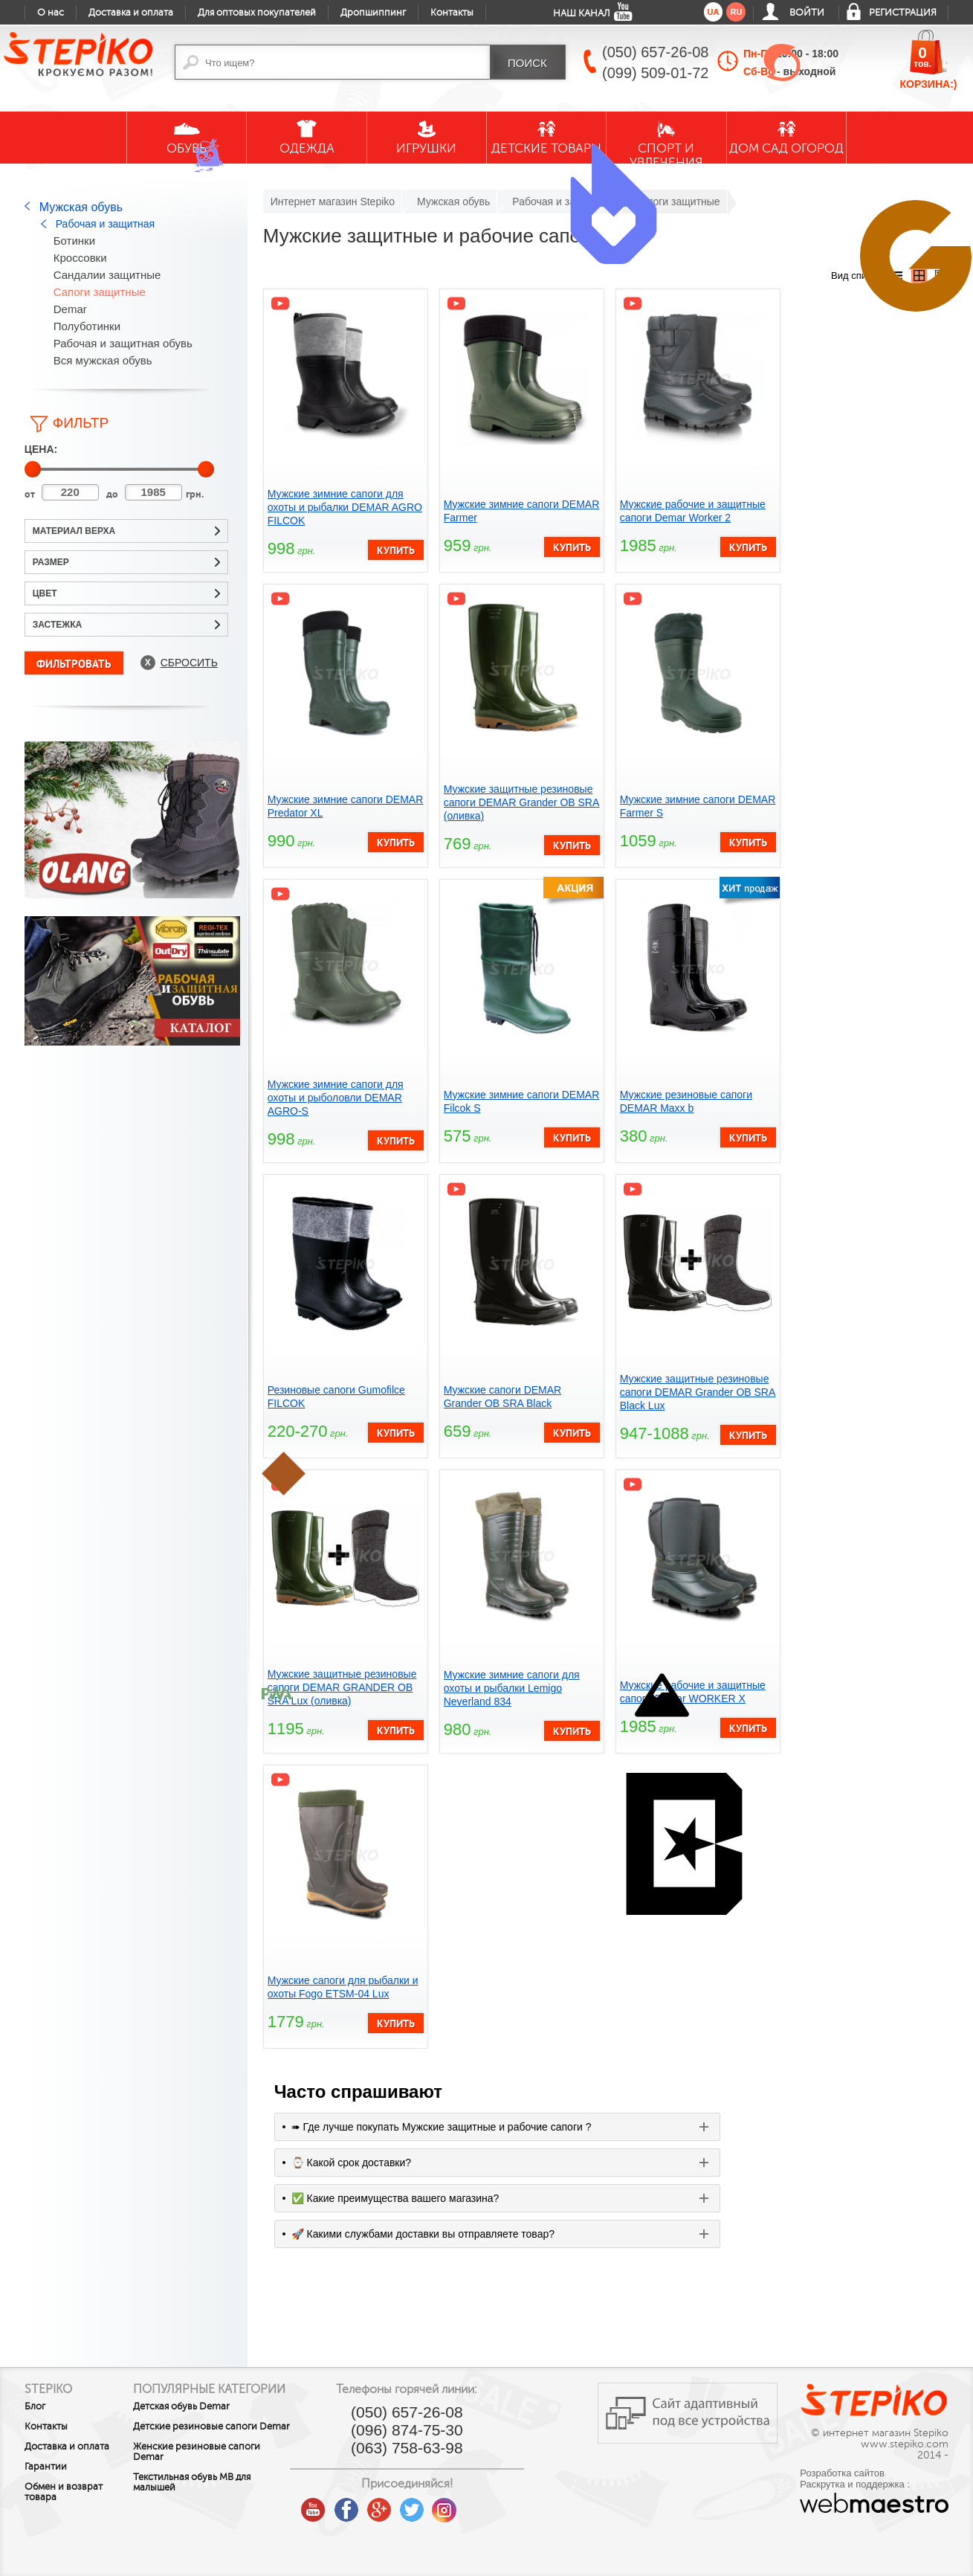 The width and height of the screenshot is (973, 2576). Describe the element at coordinates (209, 155) in the screenshot. I see `jaeger distributed tracing platform logo` at that location.